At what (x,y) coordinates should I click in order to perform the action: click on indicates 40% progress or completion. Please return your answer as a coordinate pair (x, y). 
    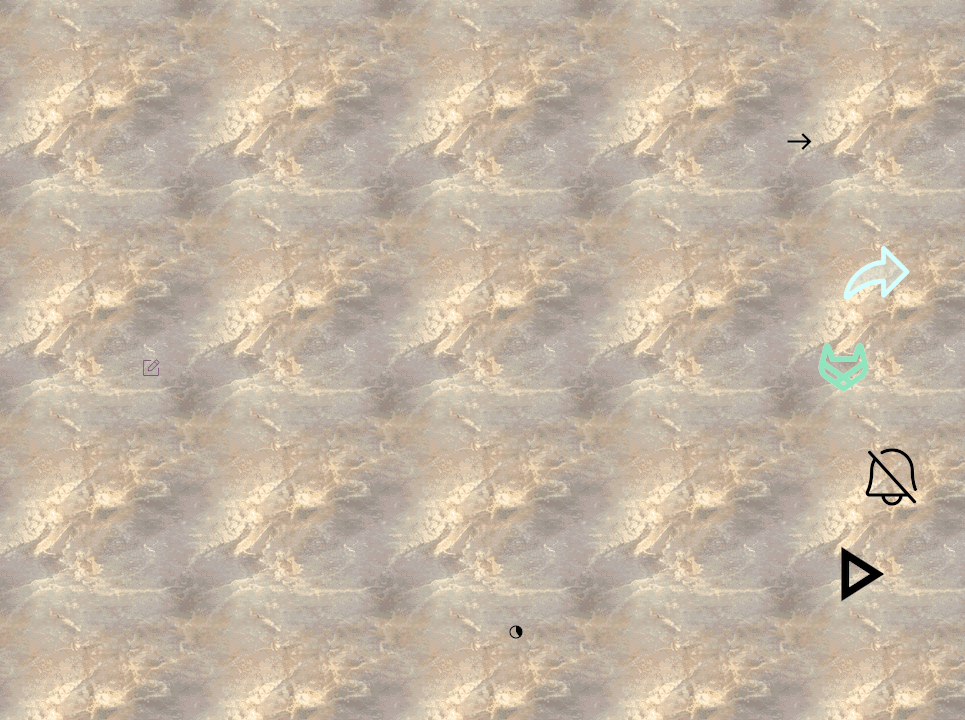
    Looking at the image, I should click on (516, 632).